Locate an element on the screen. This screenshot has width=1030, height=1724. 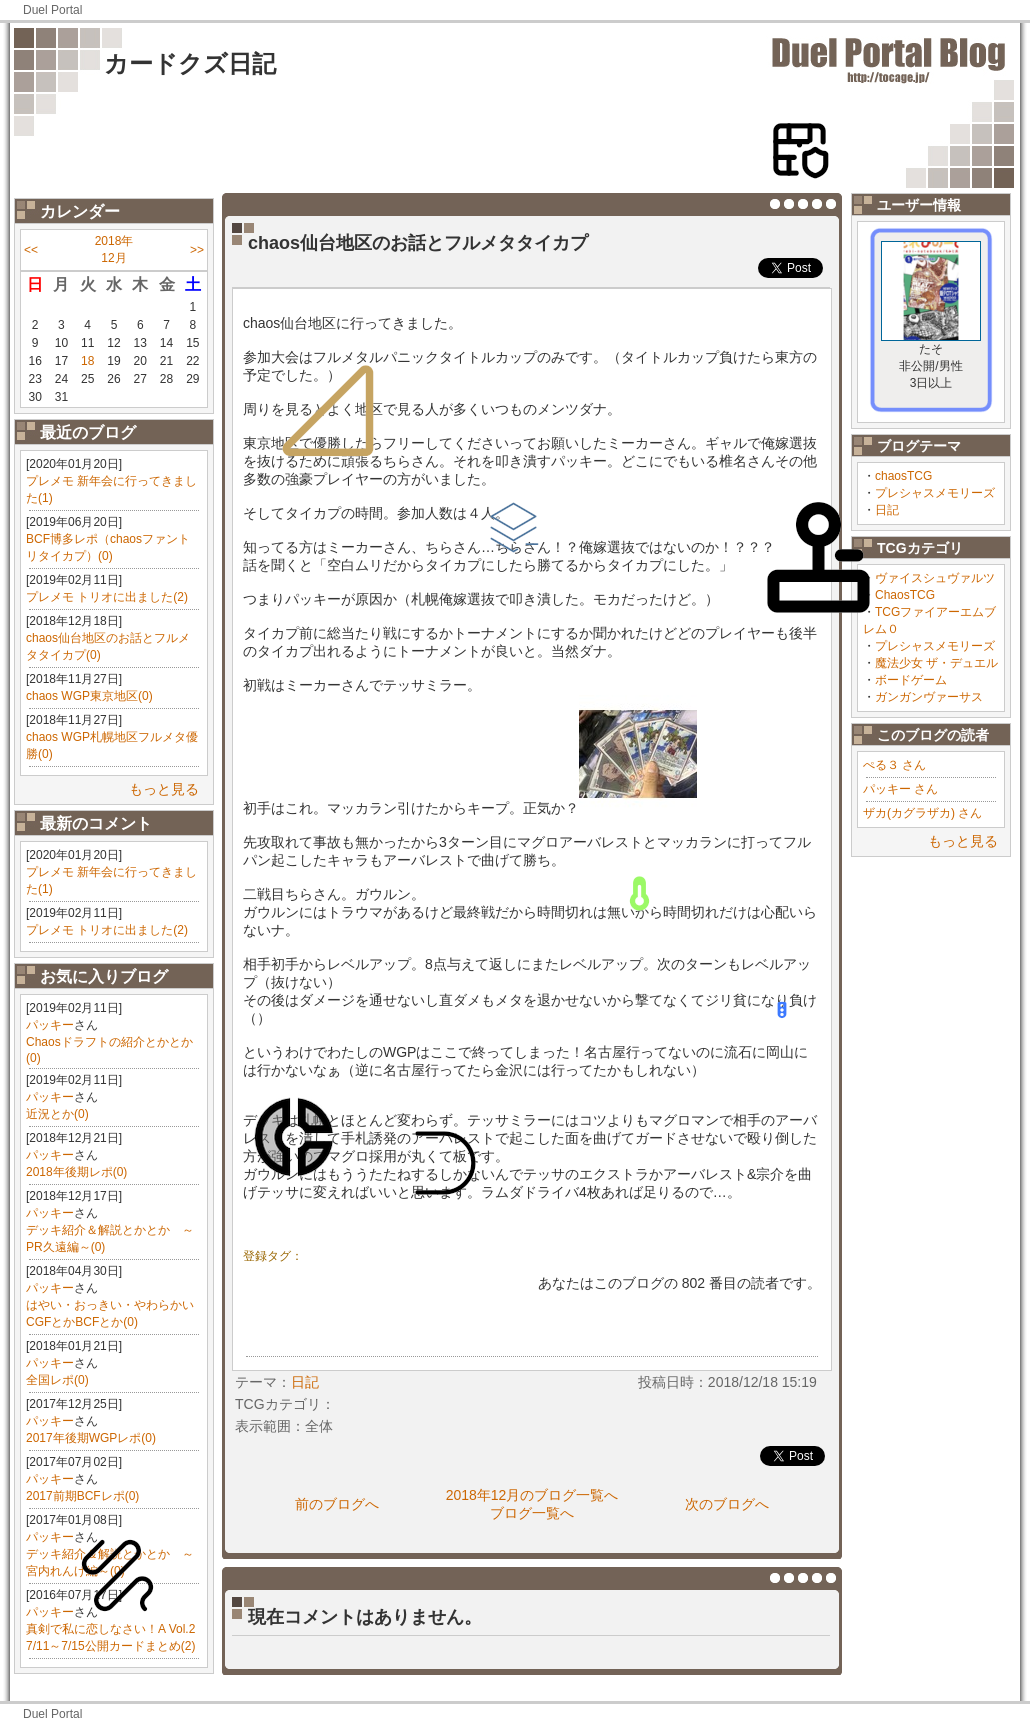
indicates high temperature reading is located at coordinates (639, 893).